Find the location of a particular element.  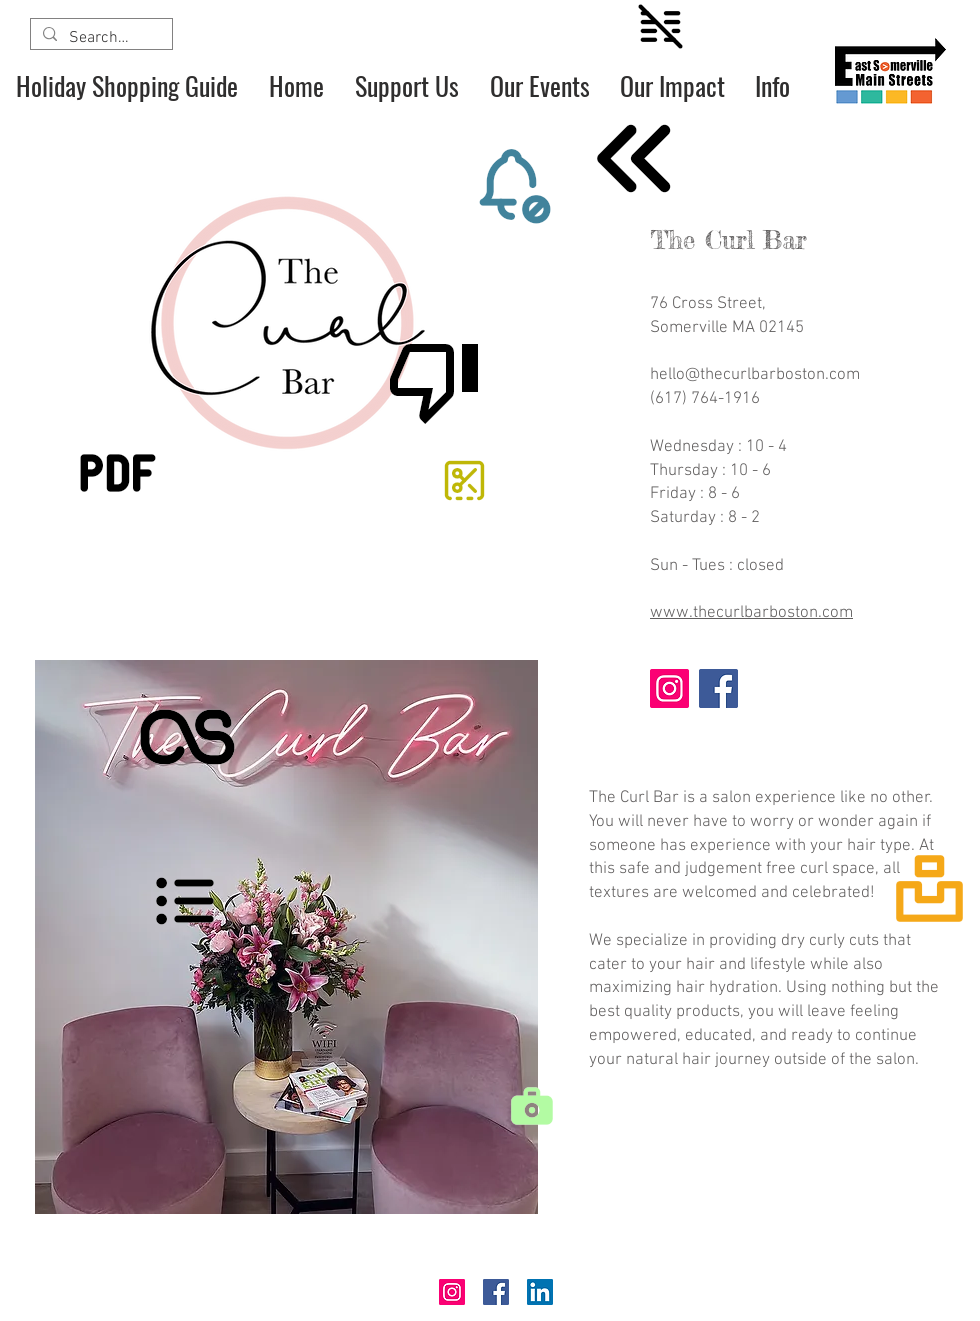

view or open a PDF document is located at coordinates (118, 473).